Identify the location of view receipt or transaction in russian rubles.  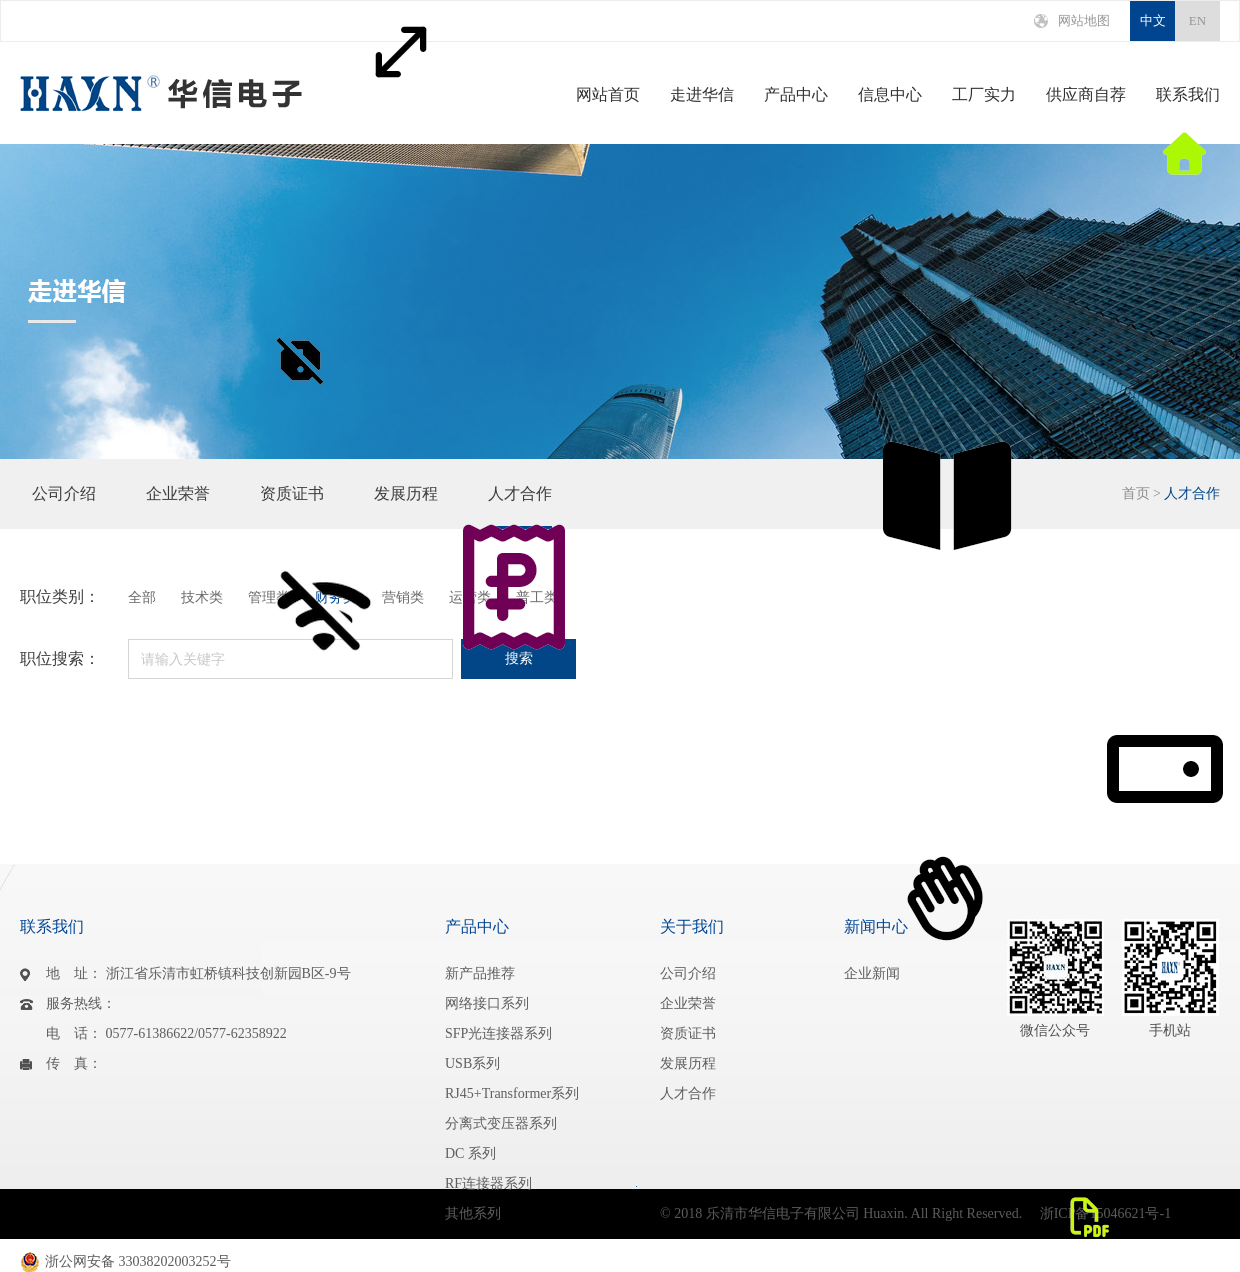
(514, 587).